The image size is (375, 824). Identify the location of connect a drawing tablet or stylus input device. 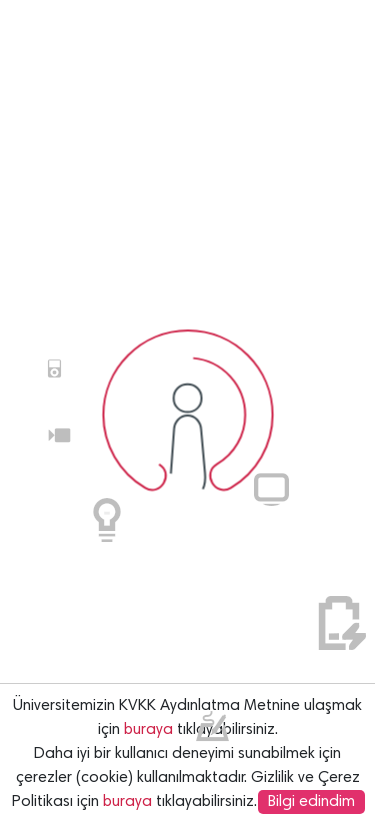
(212, 727).